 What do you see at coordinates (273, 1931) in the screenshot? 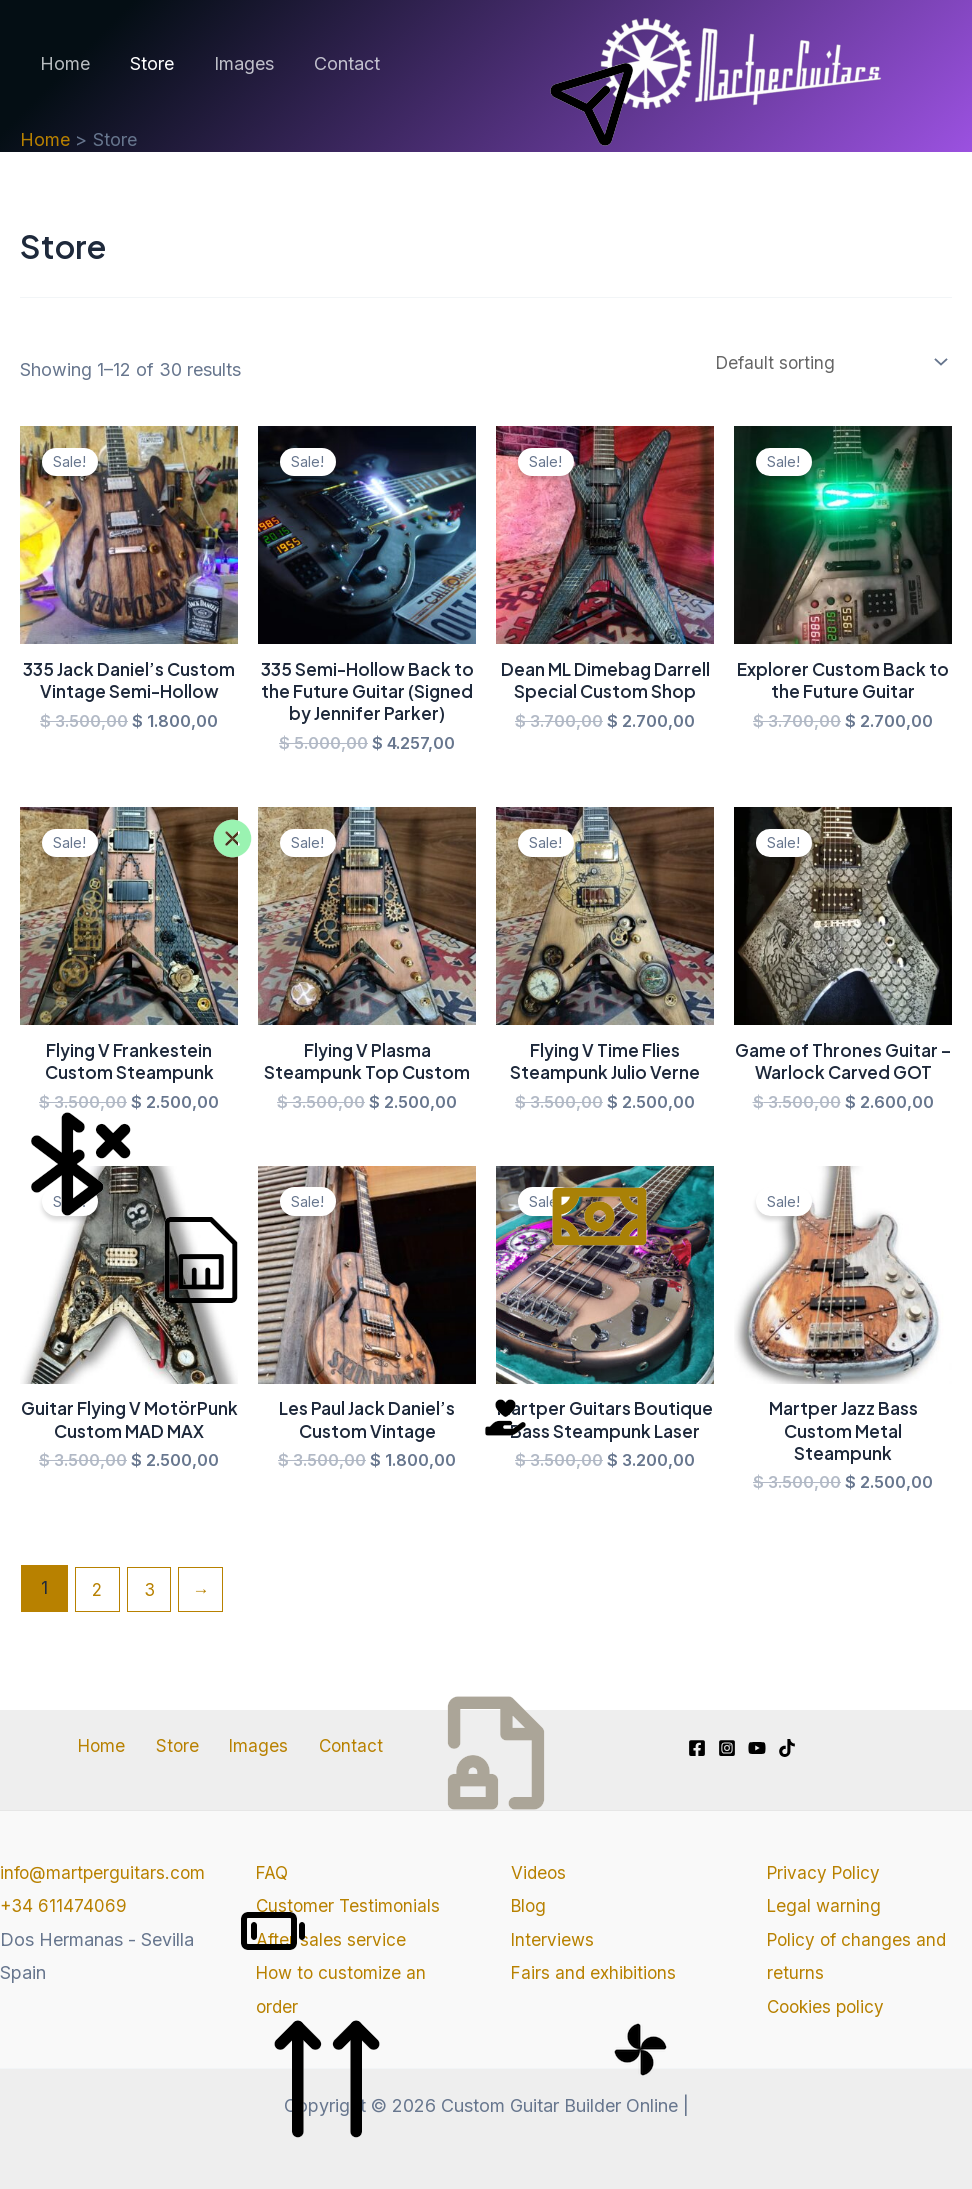
I see `indicates low battery level` at bounding box center [273, 1931].